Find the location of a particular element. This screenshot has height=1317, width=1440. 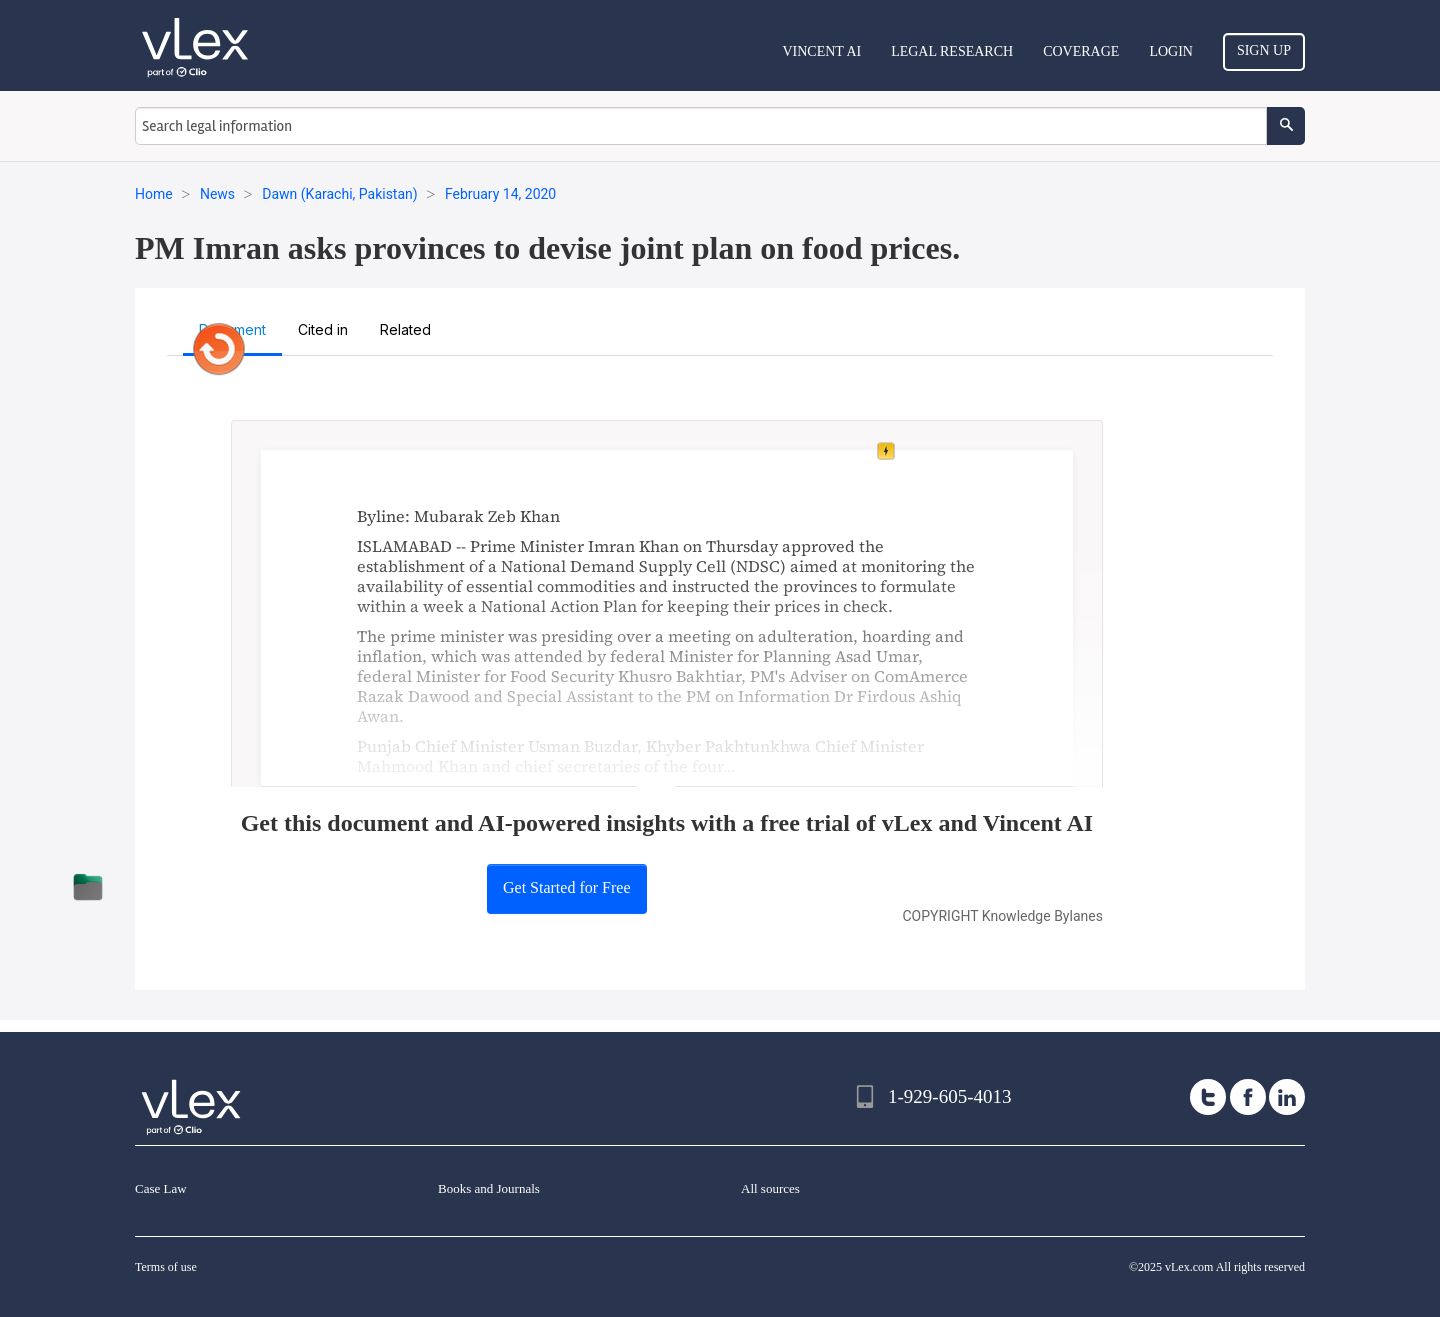

open ubuntu livepatch settings is located at coordinates (219, 349).